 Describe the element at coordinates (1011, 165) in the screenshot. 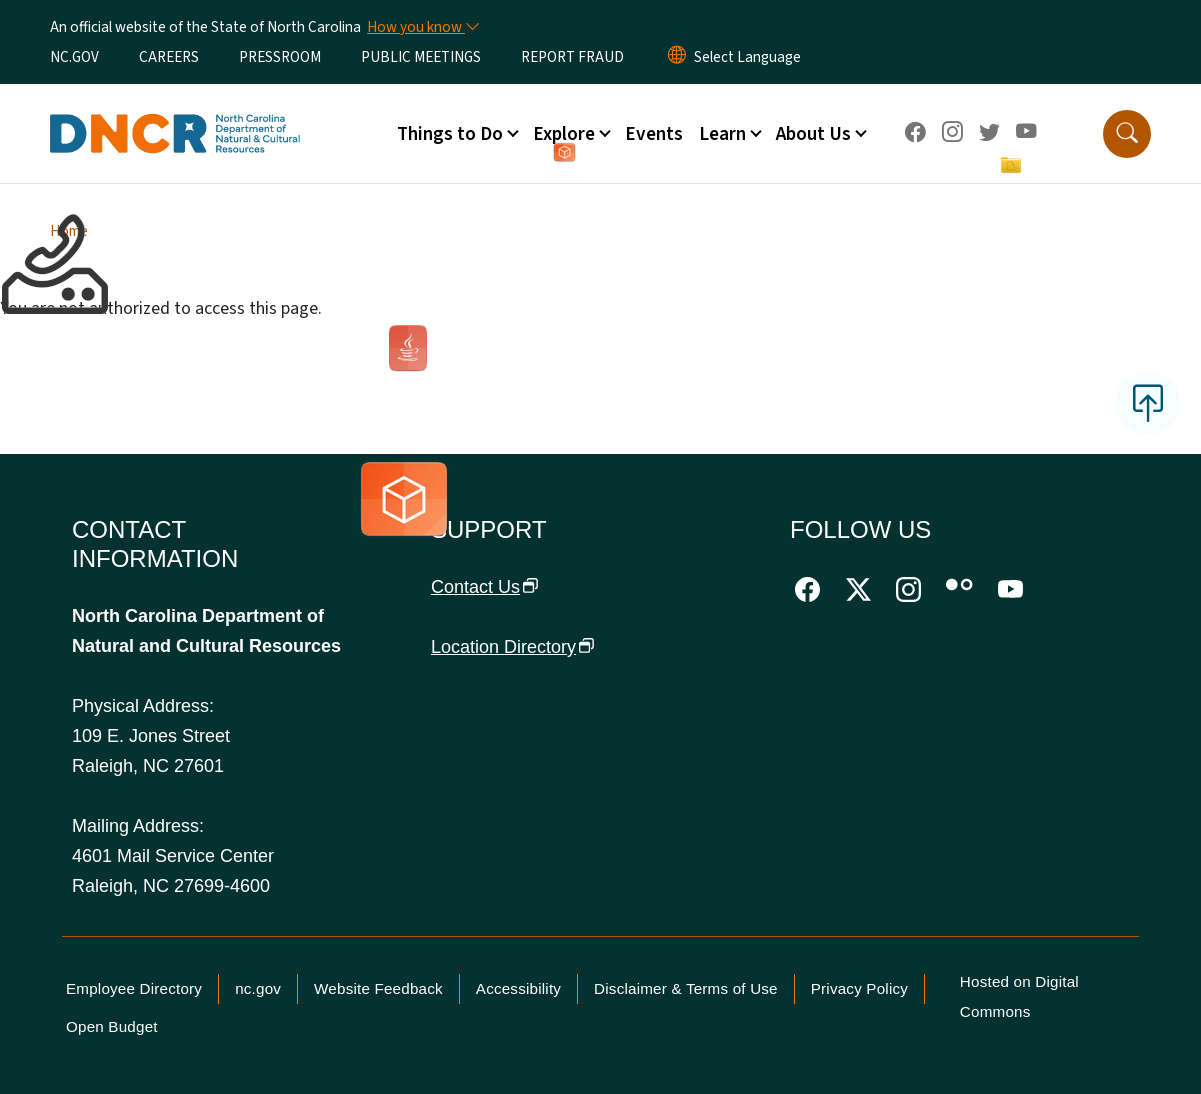

I see `open your documents folder` at that location.